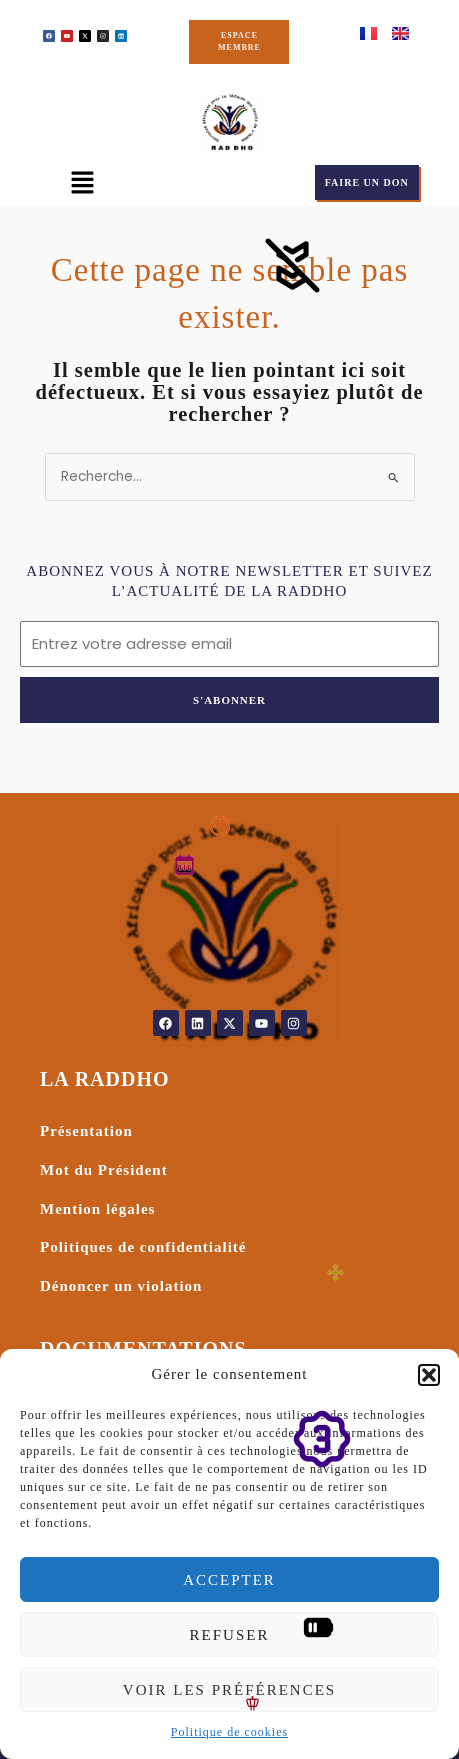 The height and width of the screenshot is (1759, 459). I want to click on disable badge notifications, so click(292, 265).